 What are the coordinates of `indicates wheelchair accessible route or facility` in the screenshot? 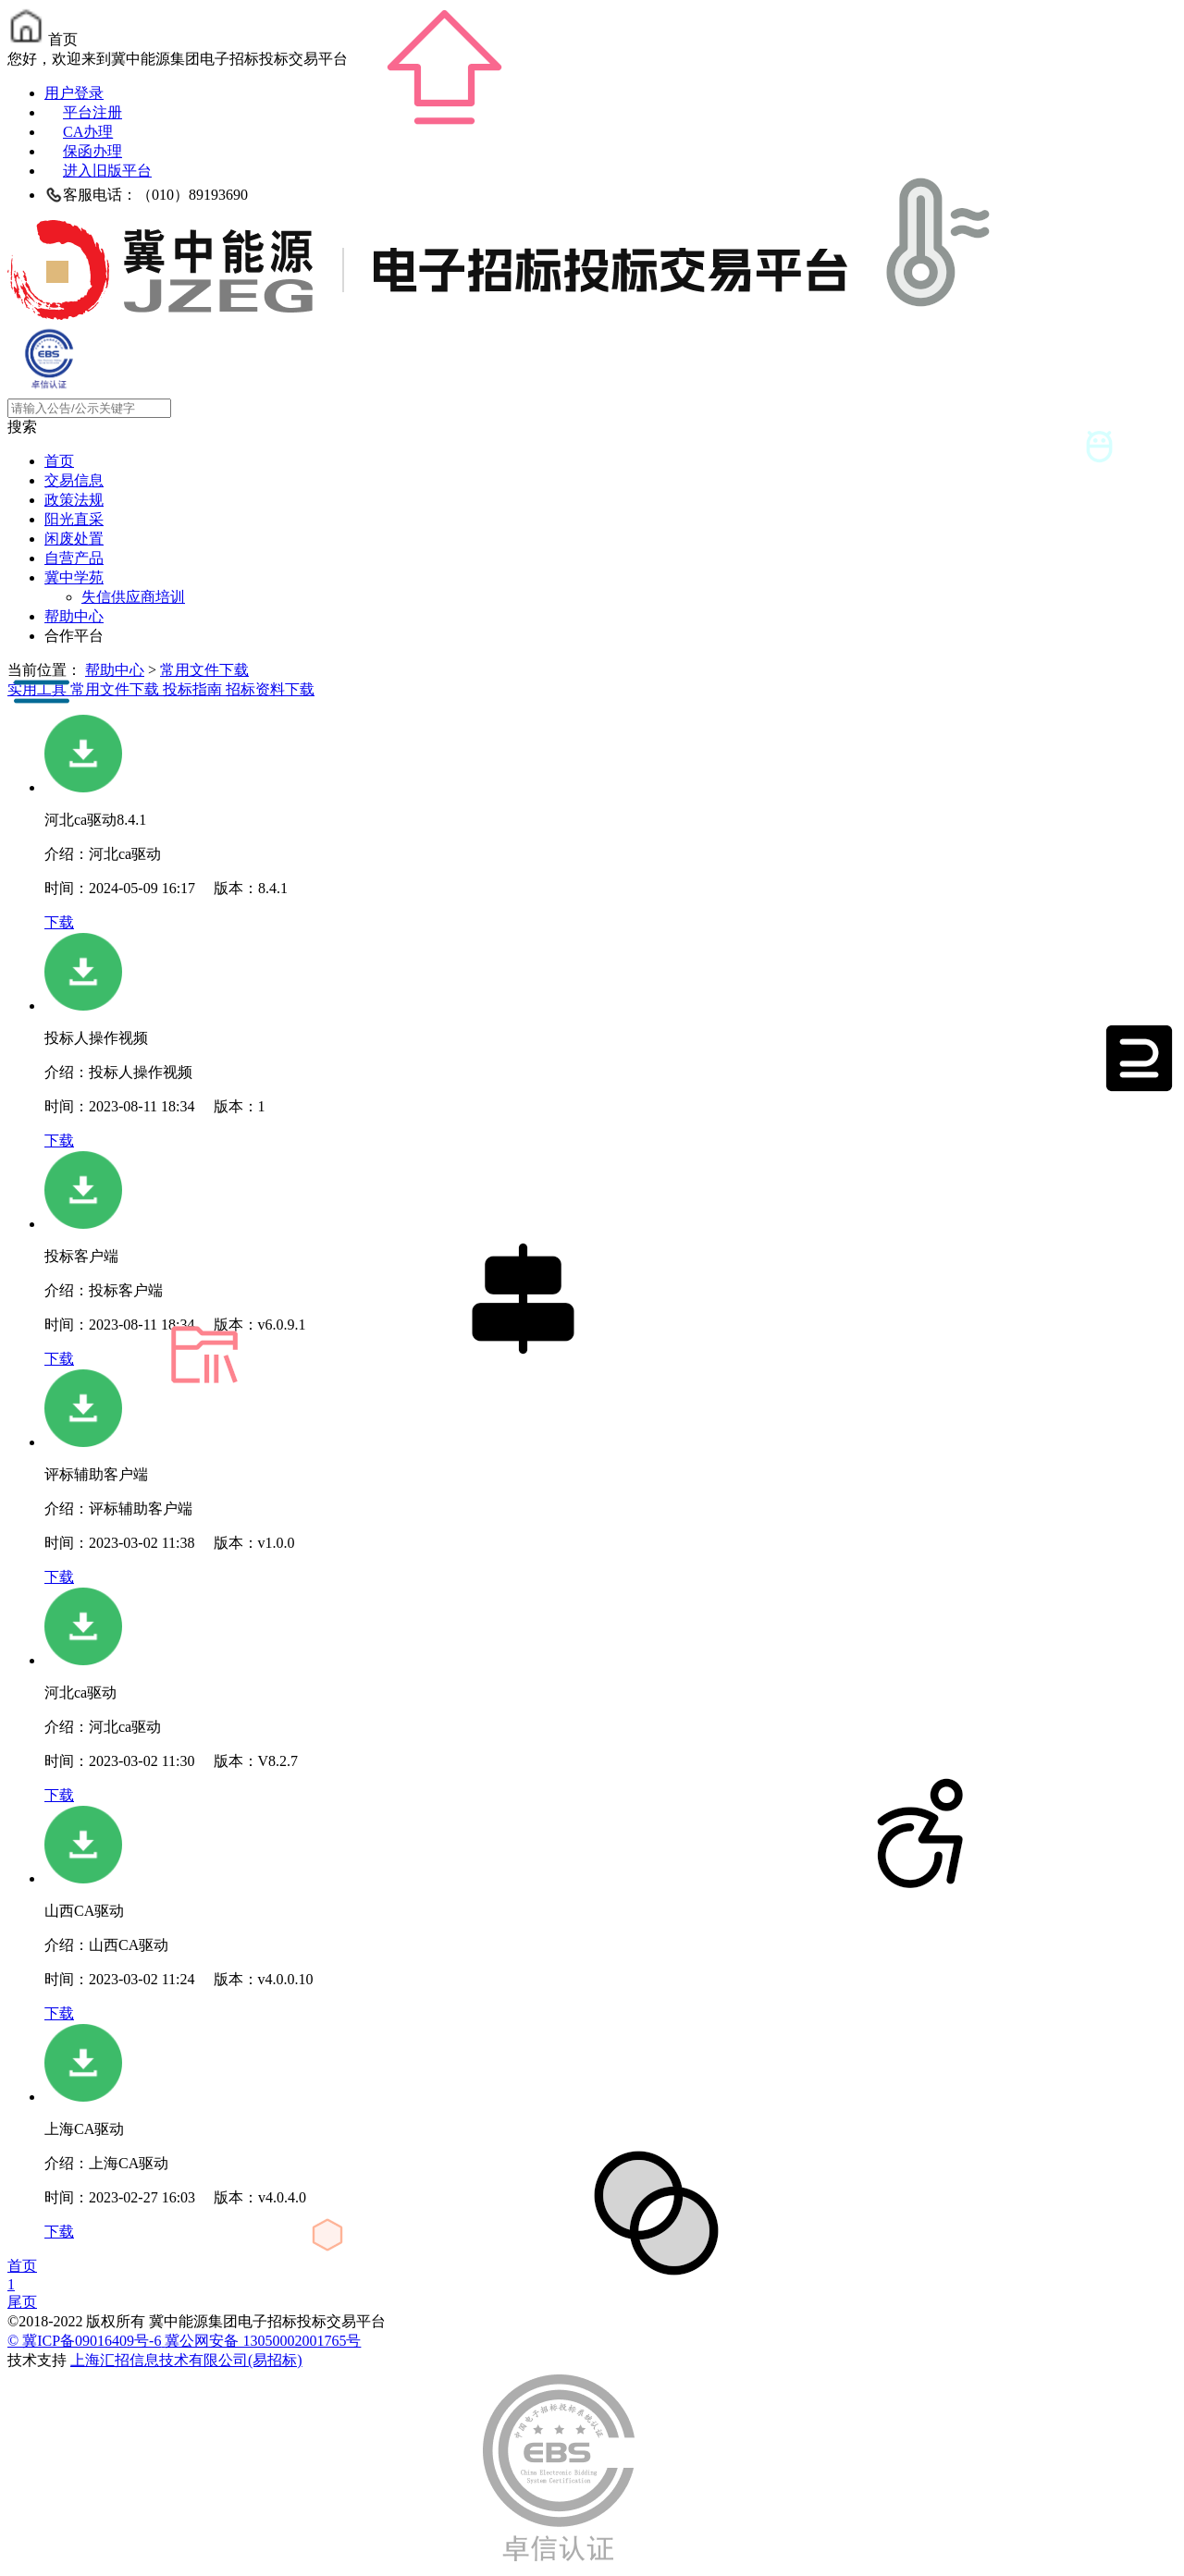 It's located at (922, 1835).